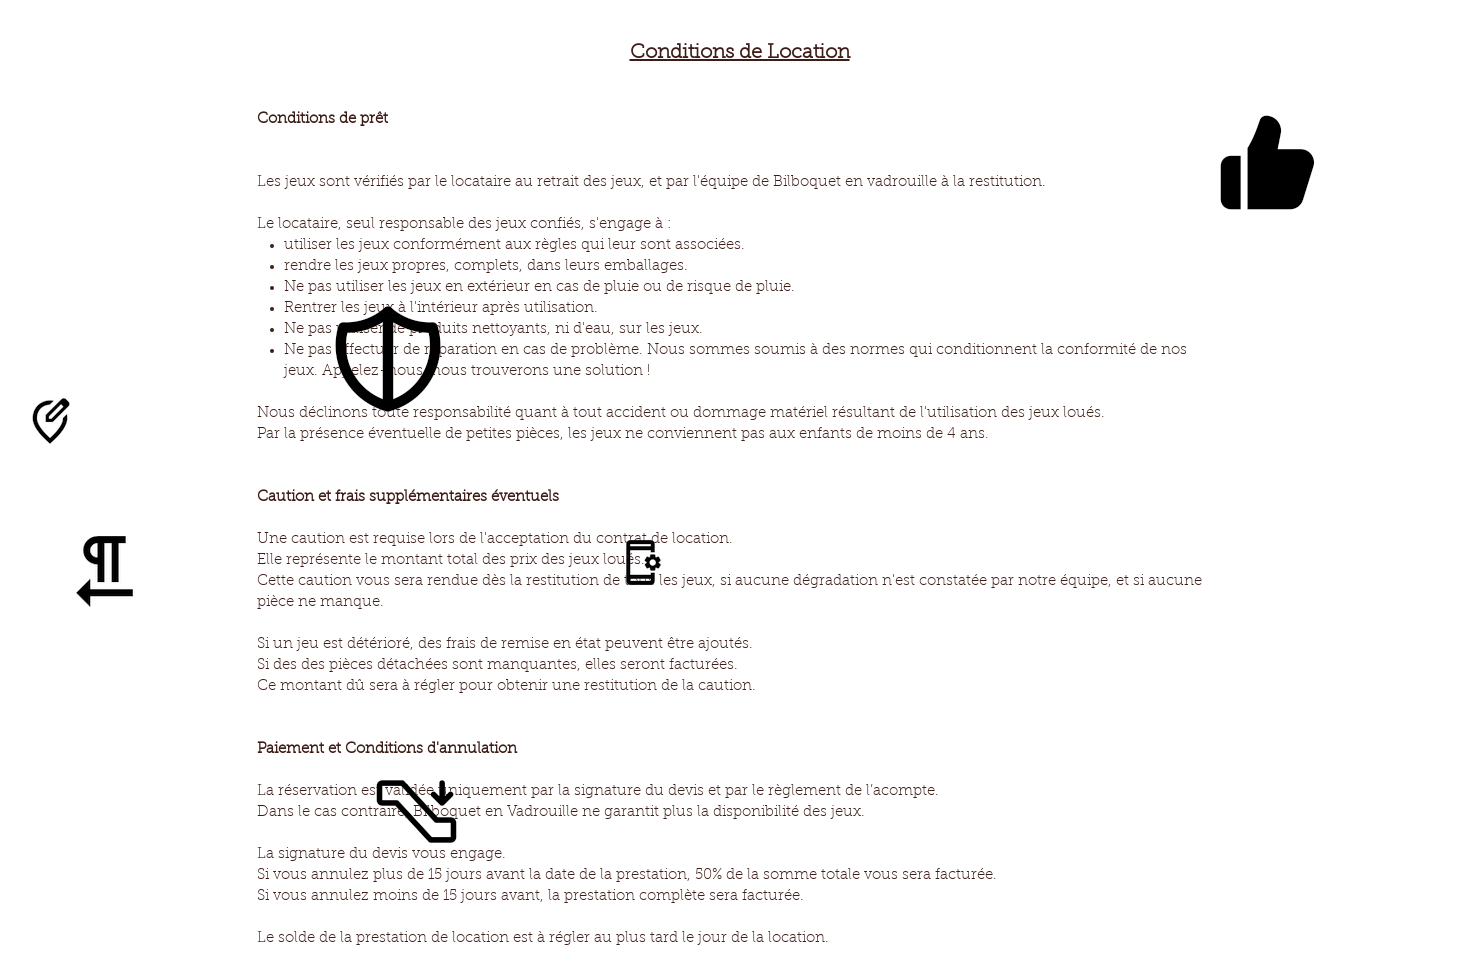 The height and width of the screenshot is (970, 1475). I want to click on access app settings, so click(640, 562).